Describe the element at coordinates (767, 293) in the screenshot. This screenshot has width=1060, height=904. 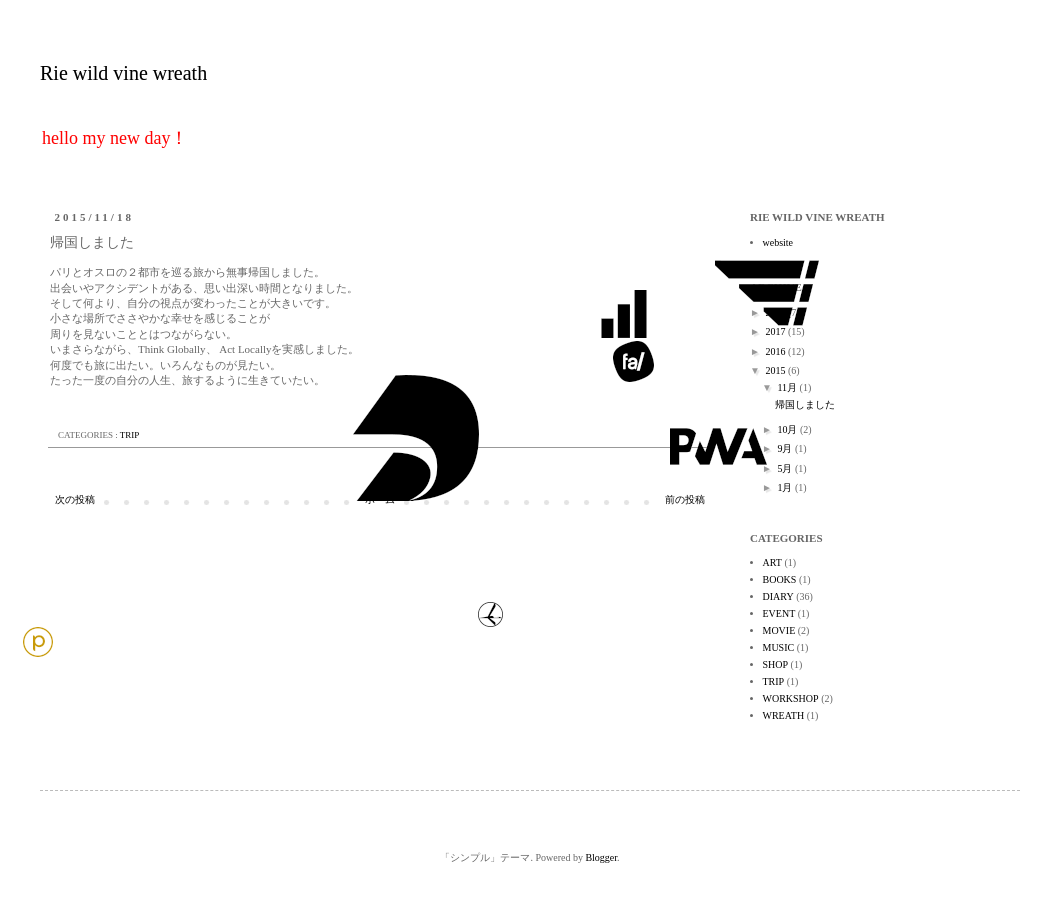
I see `hermes brand logo` at that location.